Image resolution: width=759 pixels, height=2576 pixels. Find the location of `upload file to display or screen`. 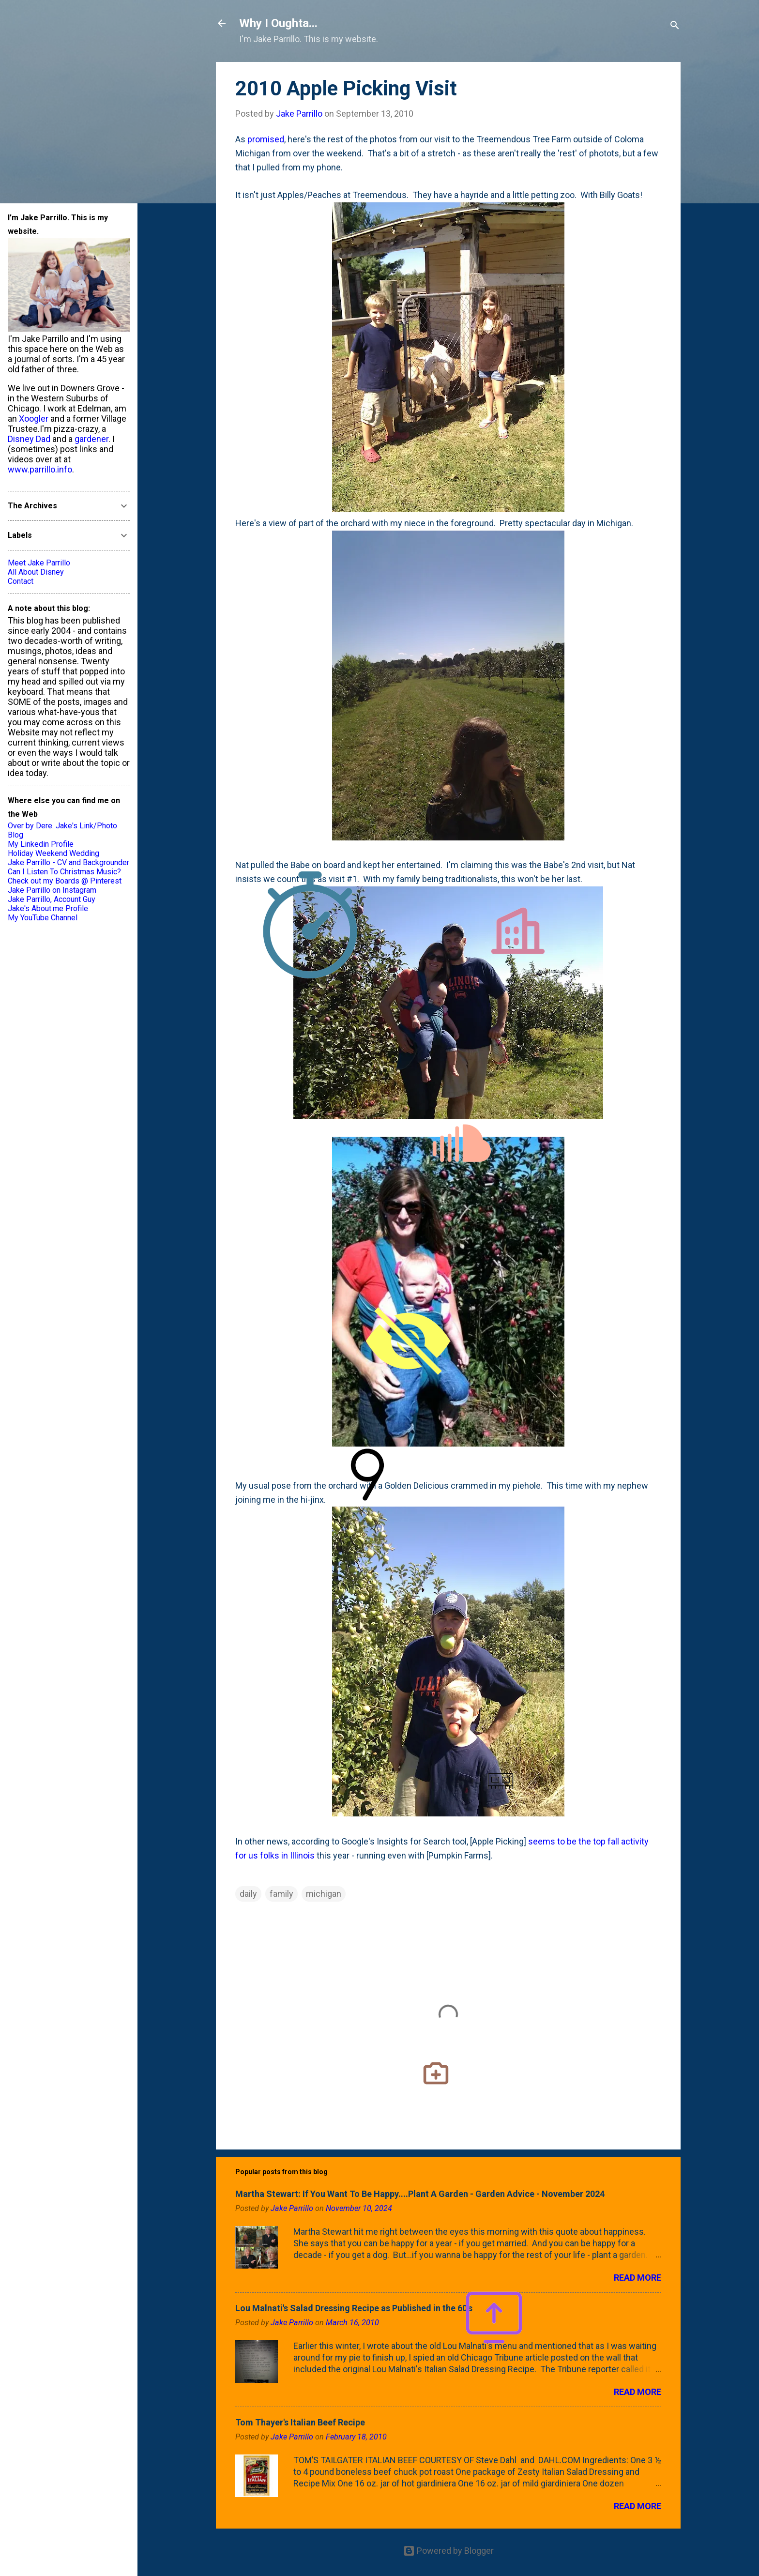

upload file to display or screen is located at coordinates (494, 2315).